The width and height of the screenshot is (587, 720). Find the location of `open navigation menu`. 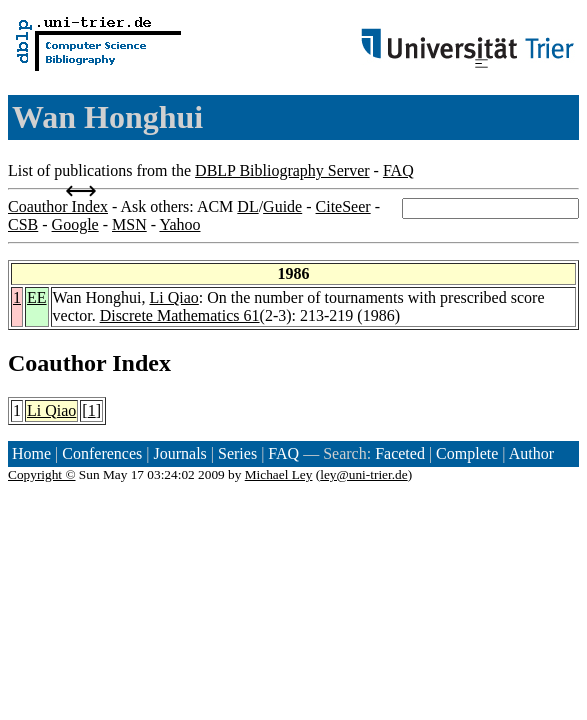

open navigation menu is located at coordinates (481, 63).